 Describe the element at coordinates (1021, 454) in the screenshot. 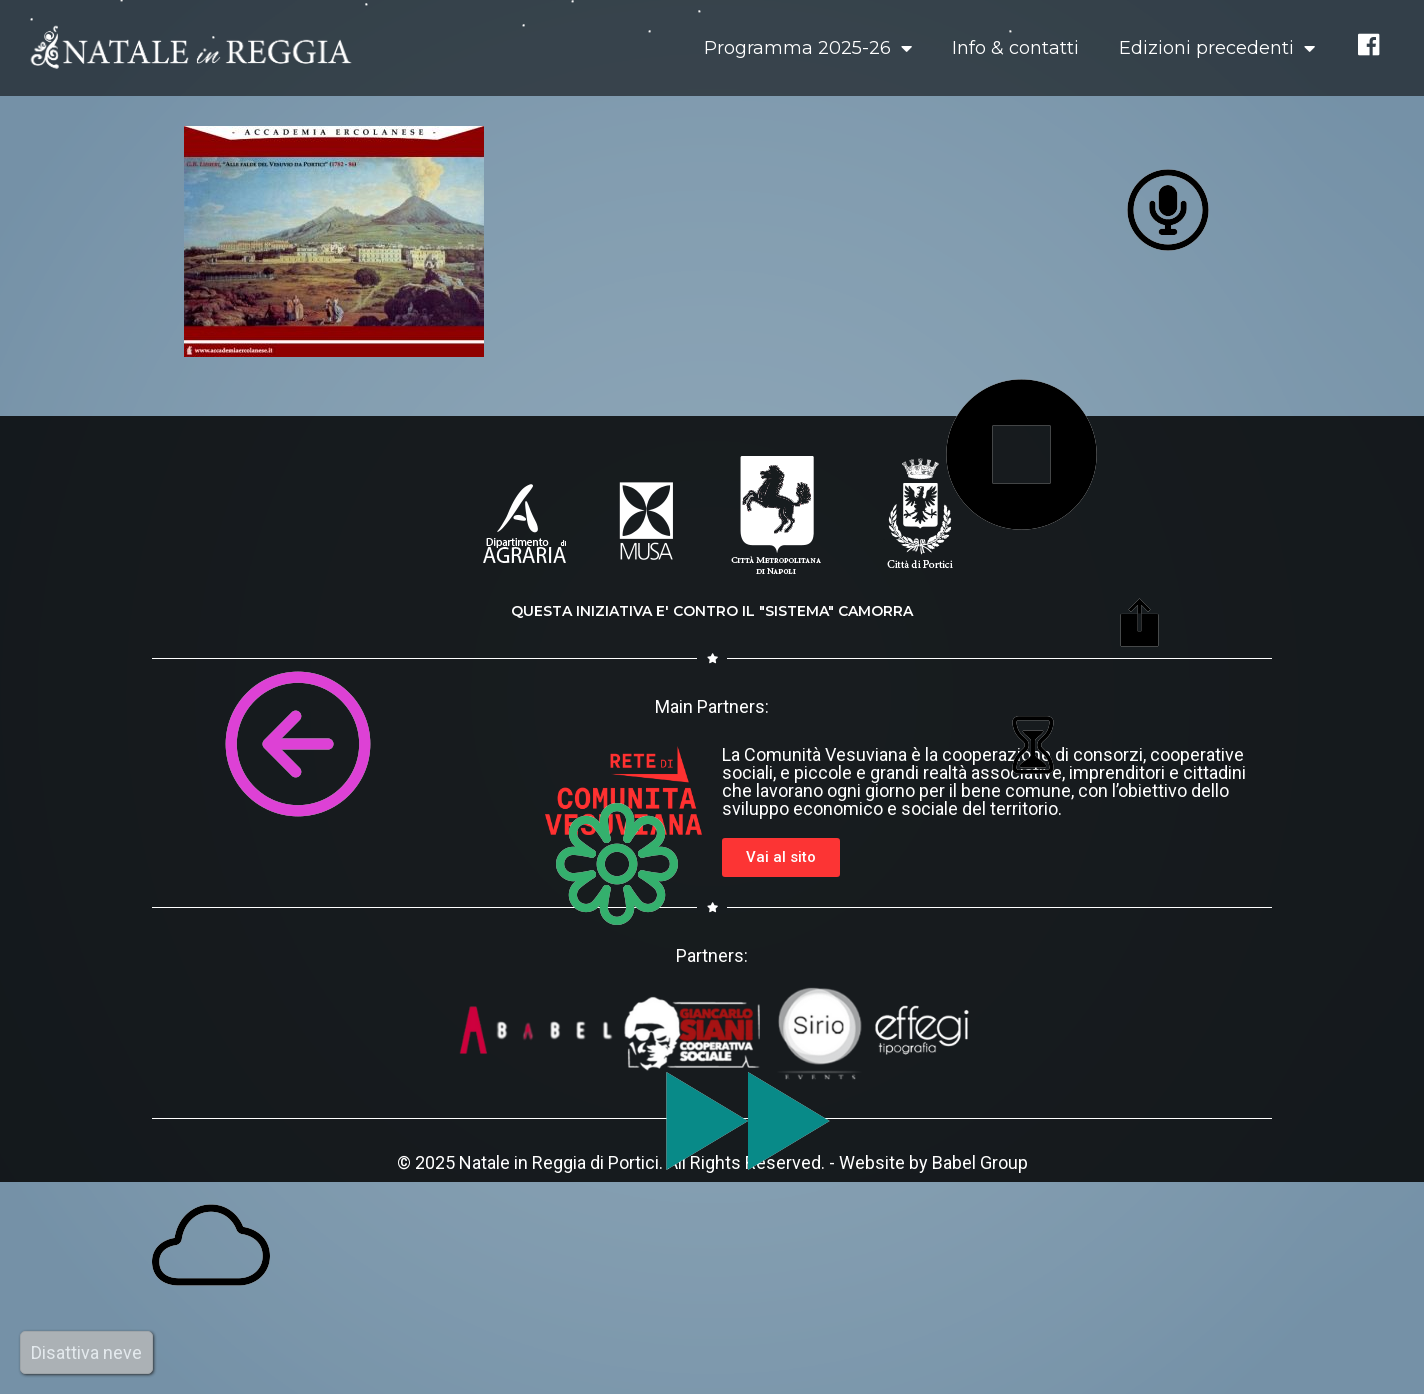

I see `stop media playback` at that location.